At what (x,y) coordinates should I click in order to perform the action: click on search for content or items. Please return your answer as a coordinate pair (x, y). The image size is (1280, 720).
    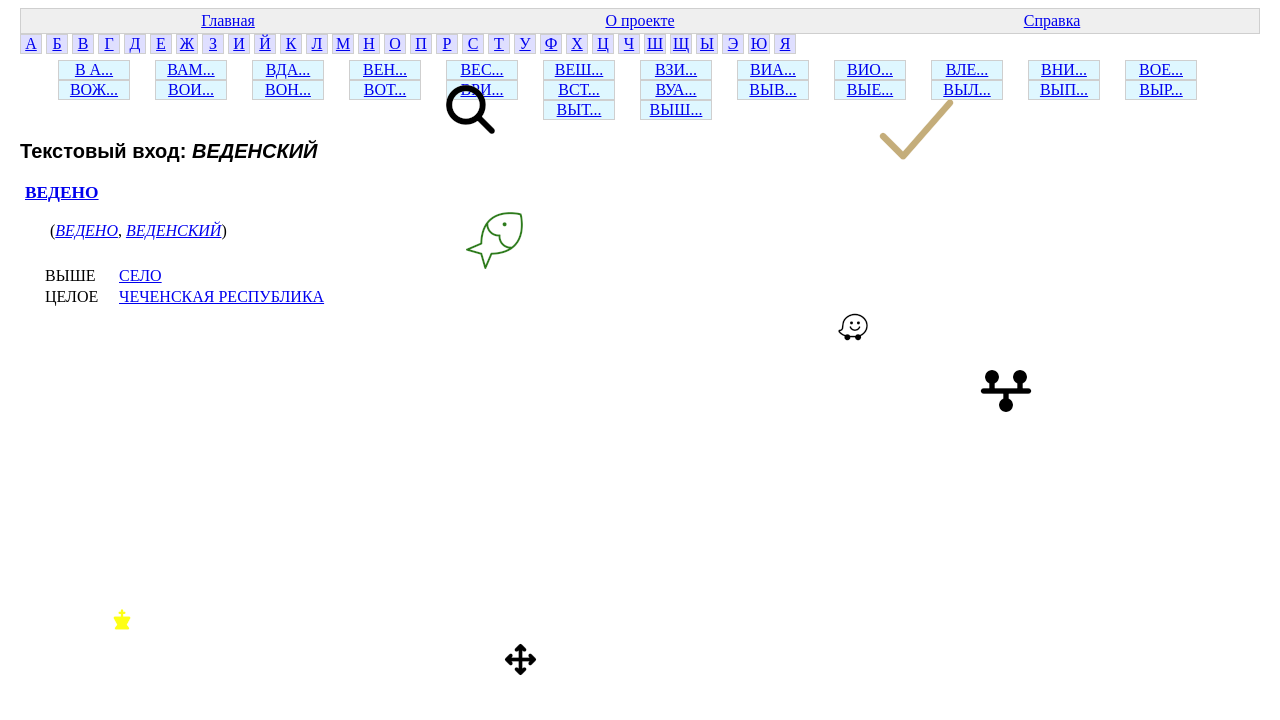
    Looking at the image, I should click on (470, 109).